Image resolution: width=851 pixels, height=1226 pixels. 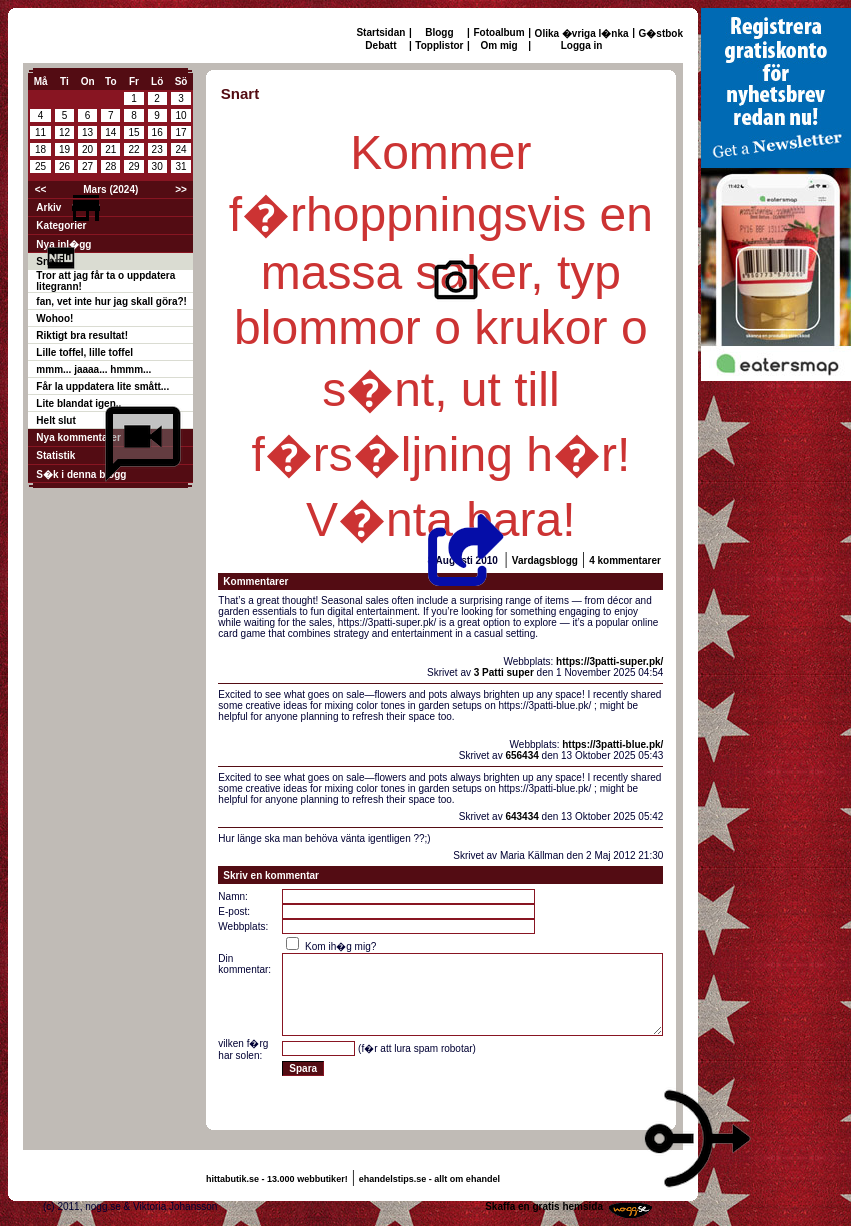 What do you see at coordinates (86, 208) in the screenshot?
I see `find nearby stores or shopping locations` at bounding box center [86, 208].